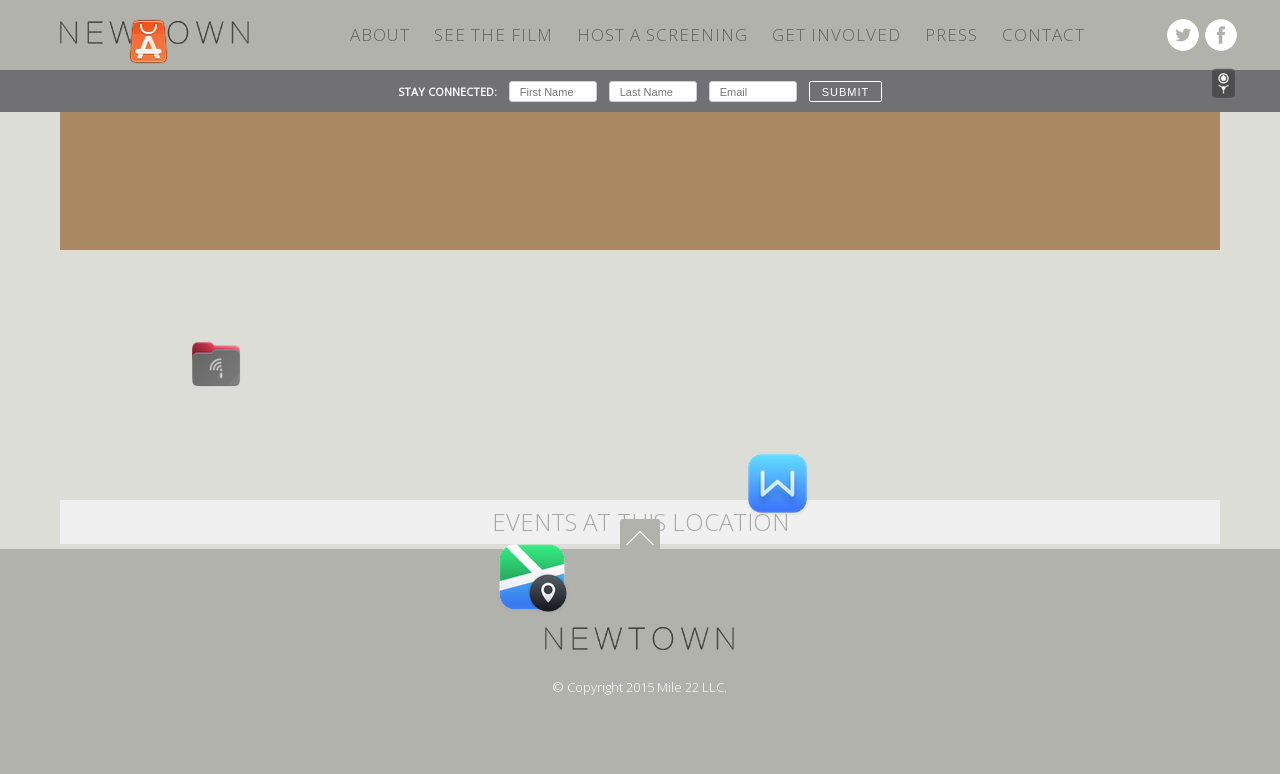 The height and width of the screenshot is (774, 1280). What do you see at coordinates (216, 364) in the screenshot?
I see `open insync cloud sync folder` at bounding box center [216, 364].